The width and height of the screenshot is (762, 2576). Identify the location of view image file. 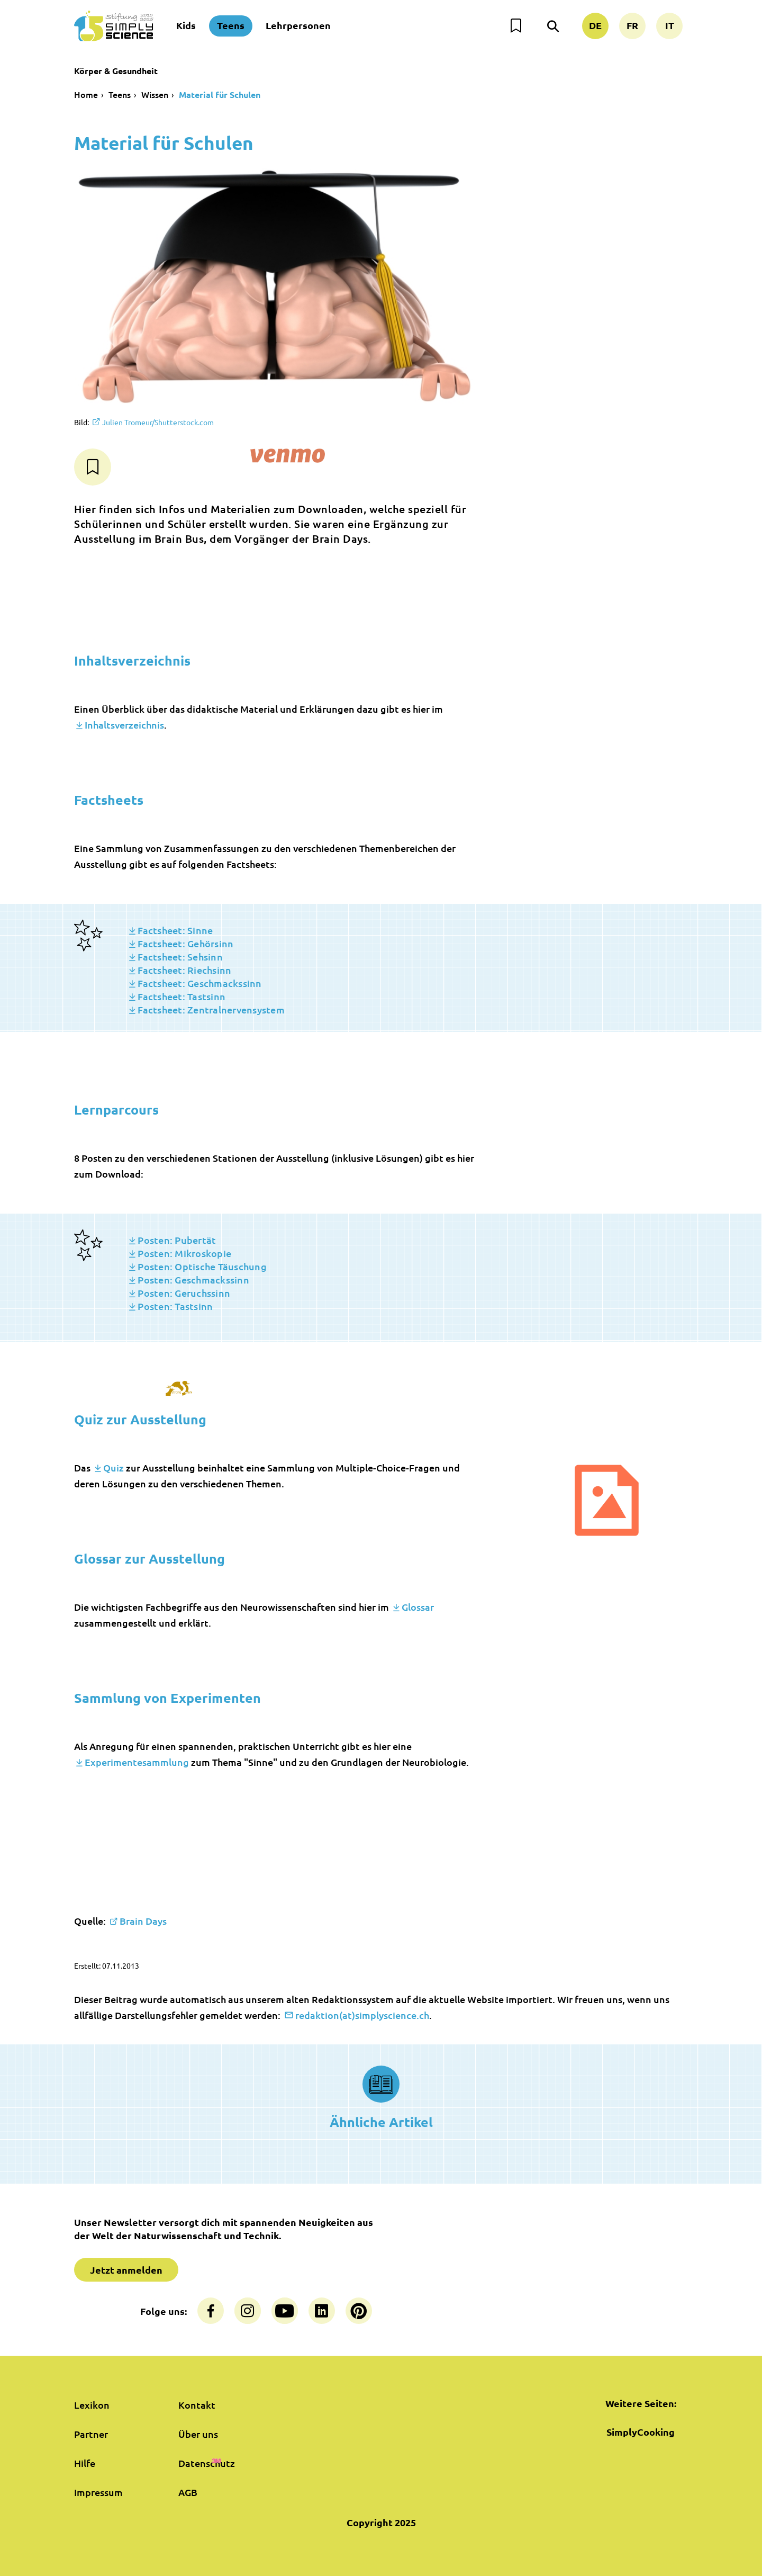
(606, 1500).